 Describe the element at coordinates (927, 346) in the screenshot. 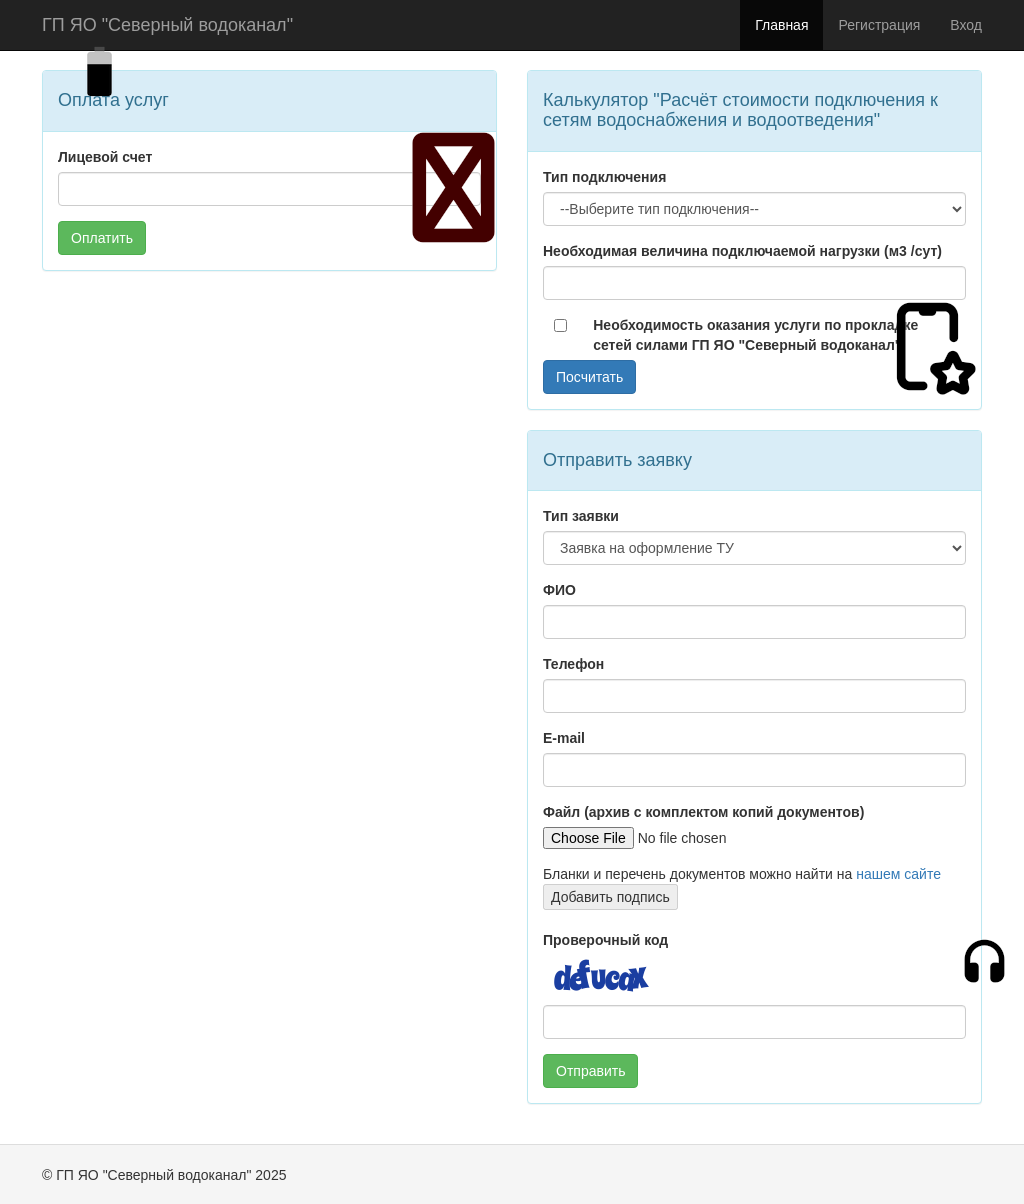

I see `mark device as favorite` at that location.